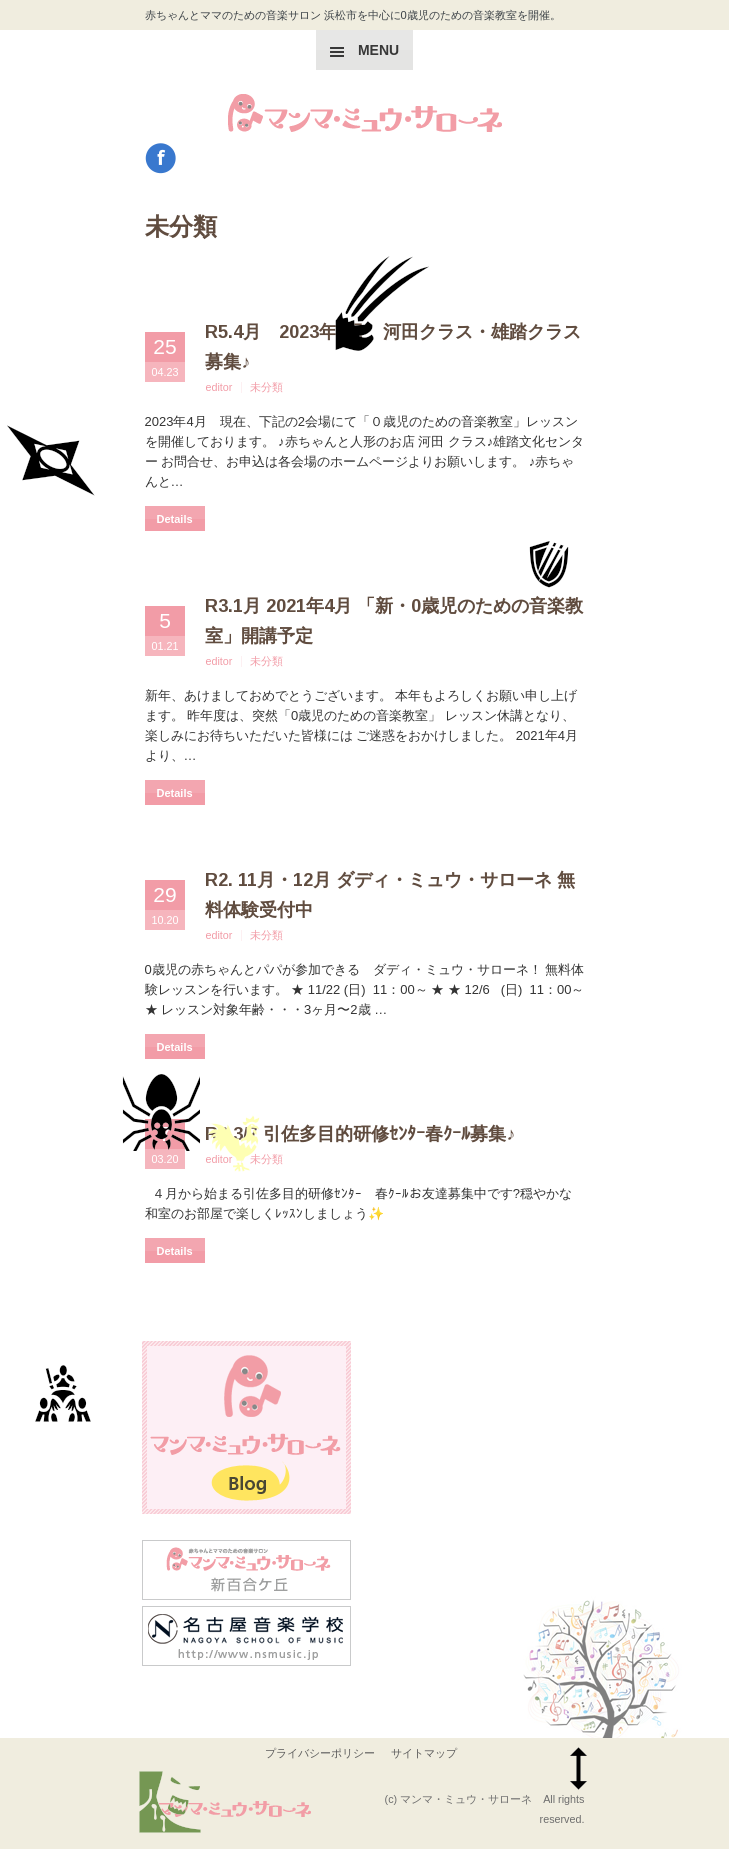 This screenshot has height=1849, width=729. I want to click on spider enemy or creature in a game interface, so click(161, 1112).